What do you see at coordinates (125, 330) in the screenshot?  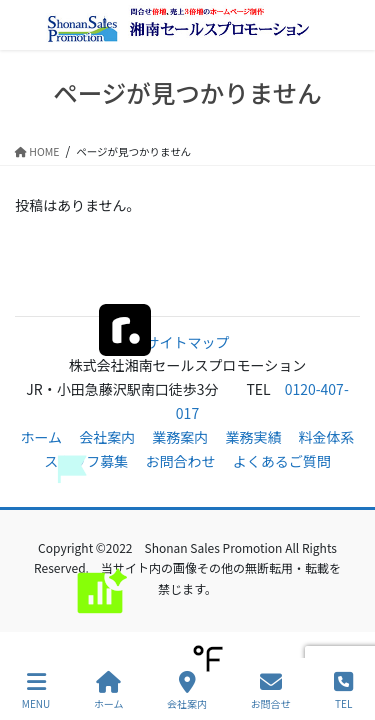 I see `open roadmap.sh website or app` at bounding box center [125, 330].